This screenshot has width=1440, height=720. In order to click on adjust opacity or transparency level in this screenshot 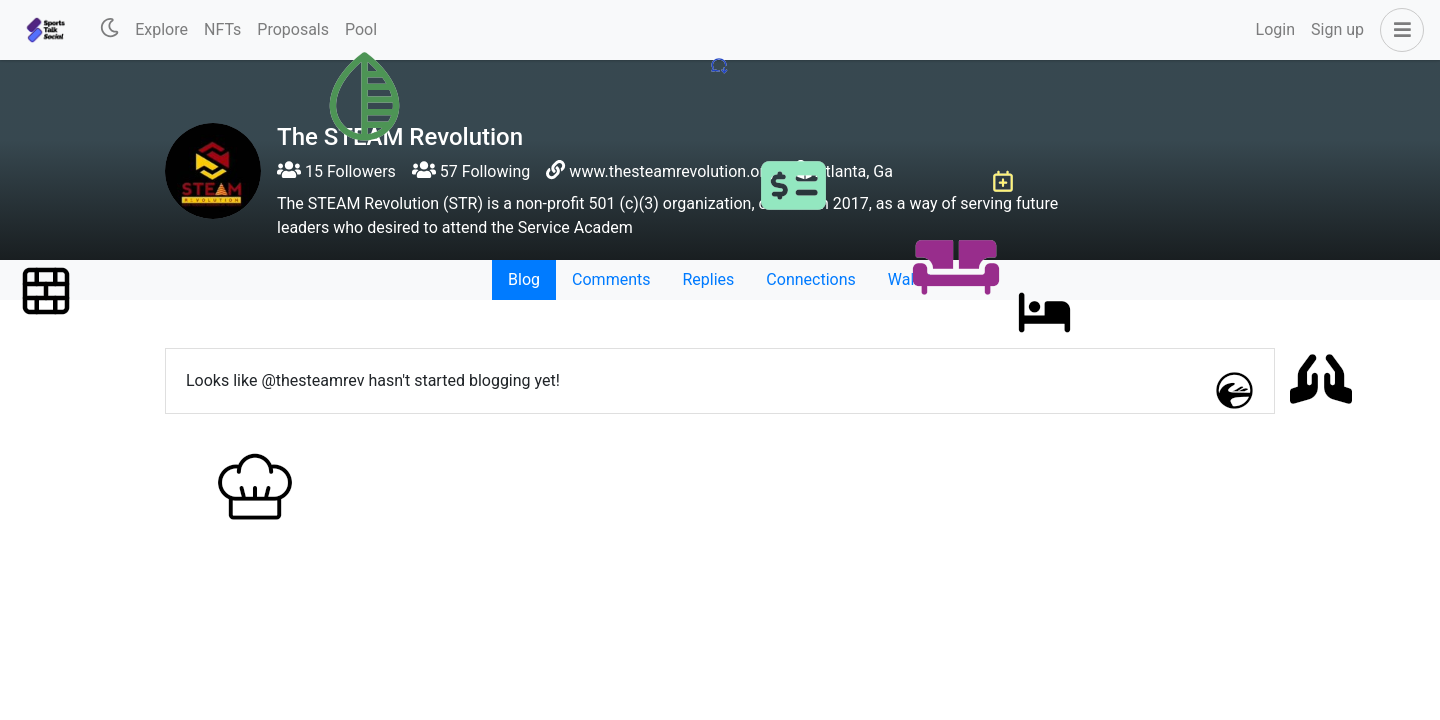, I will do `click(364, 99)`.